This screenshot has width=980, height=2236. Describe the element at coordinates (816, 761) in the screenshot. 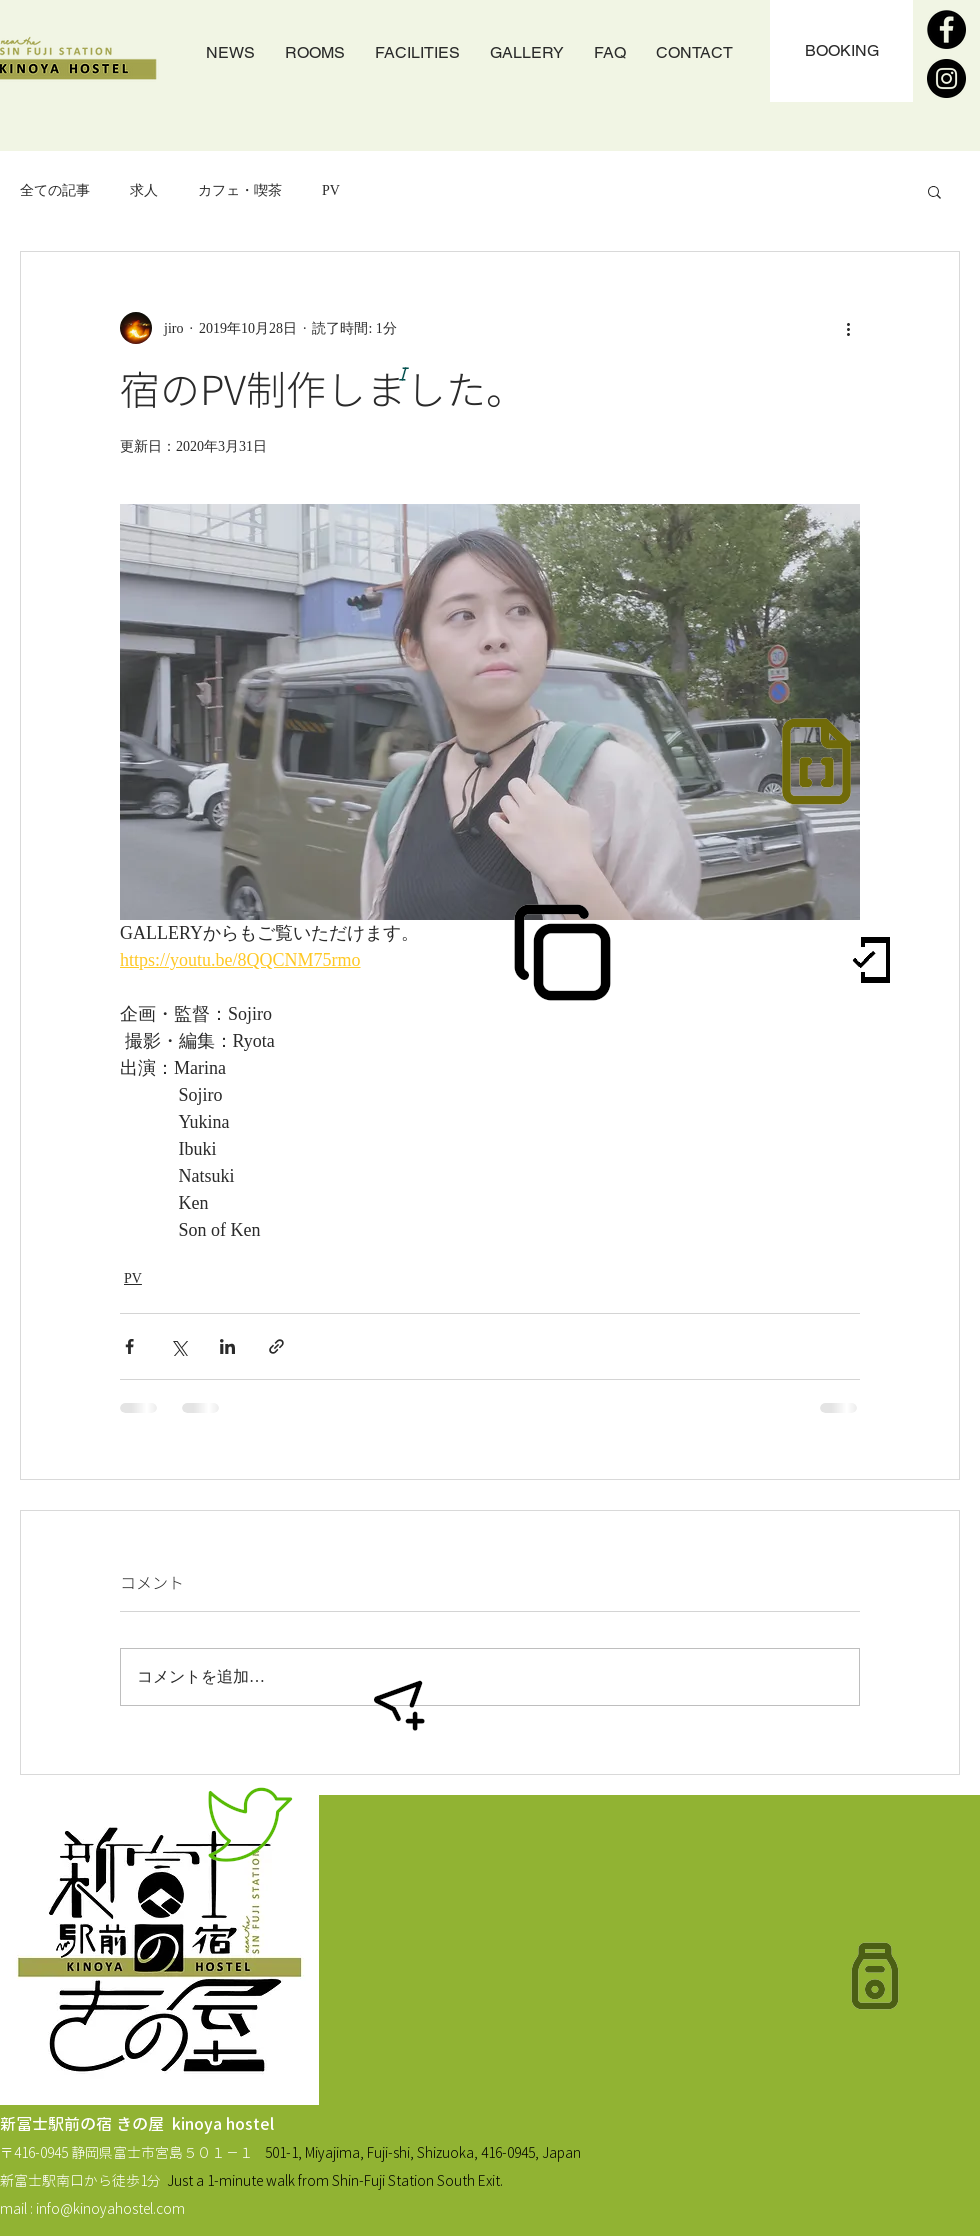

I see `view source code file` at that location.